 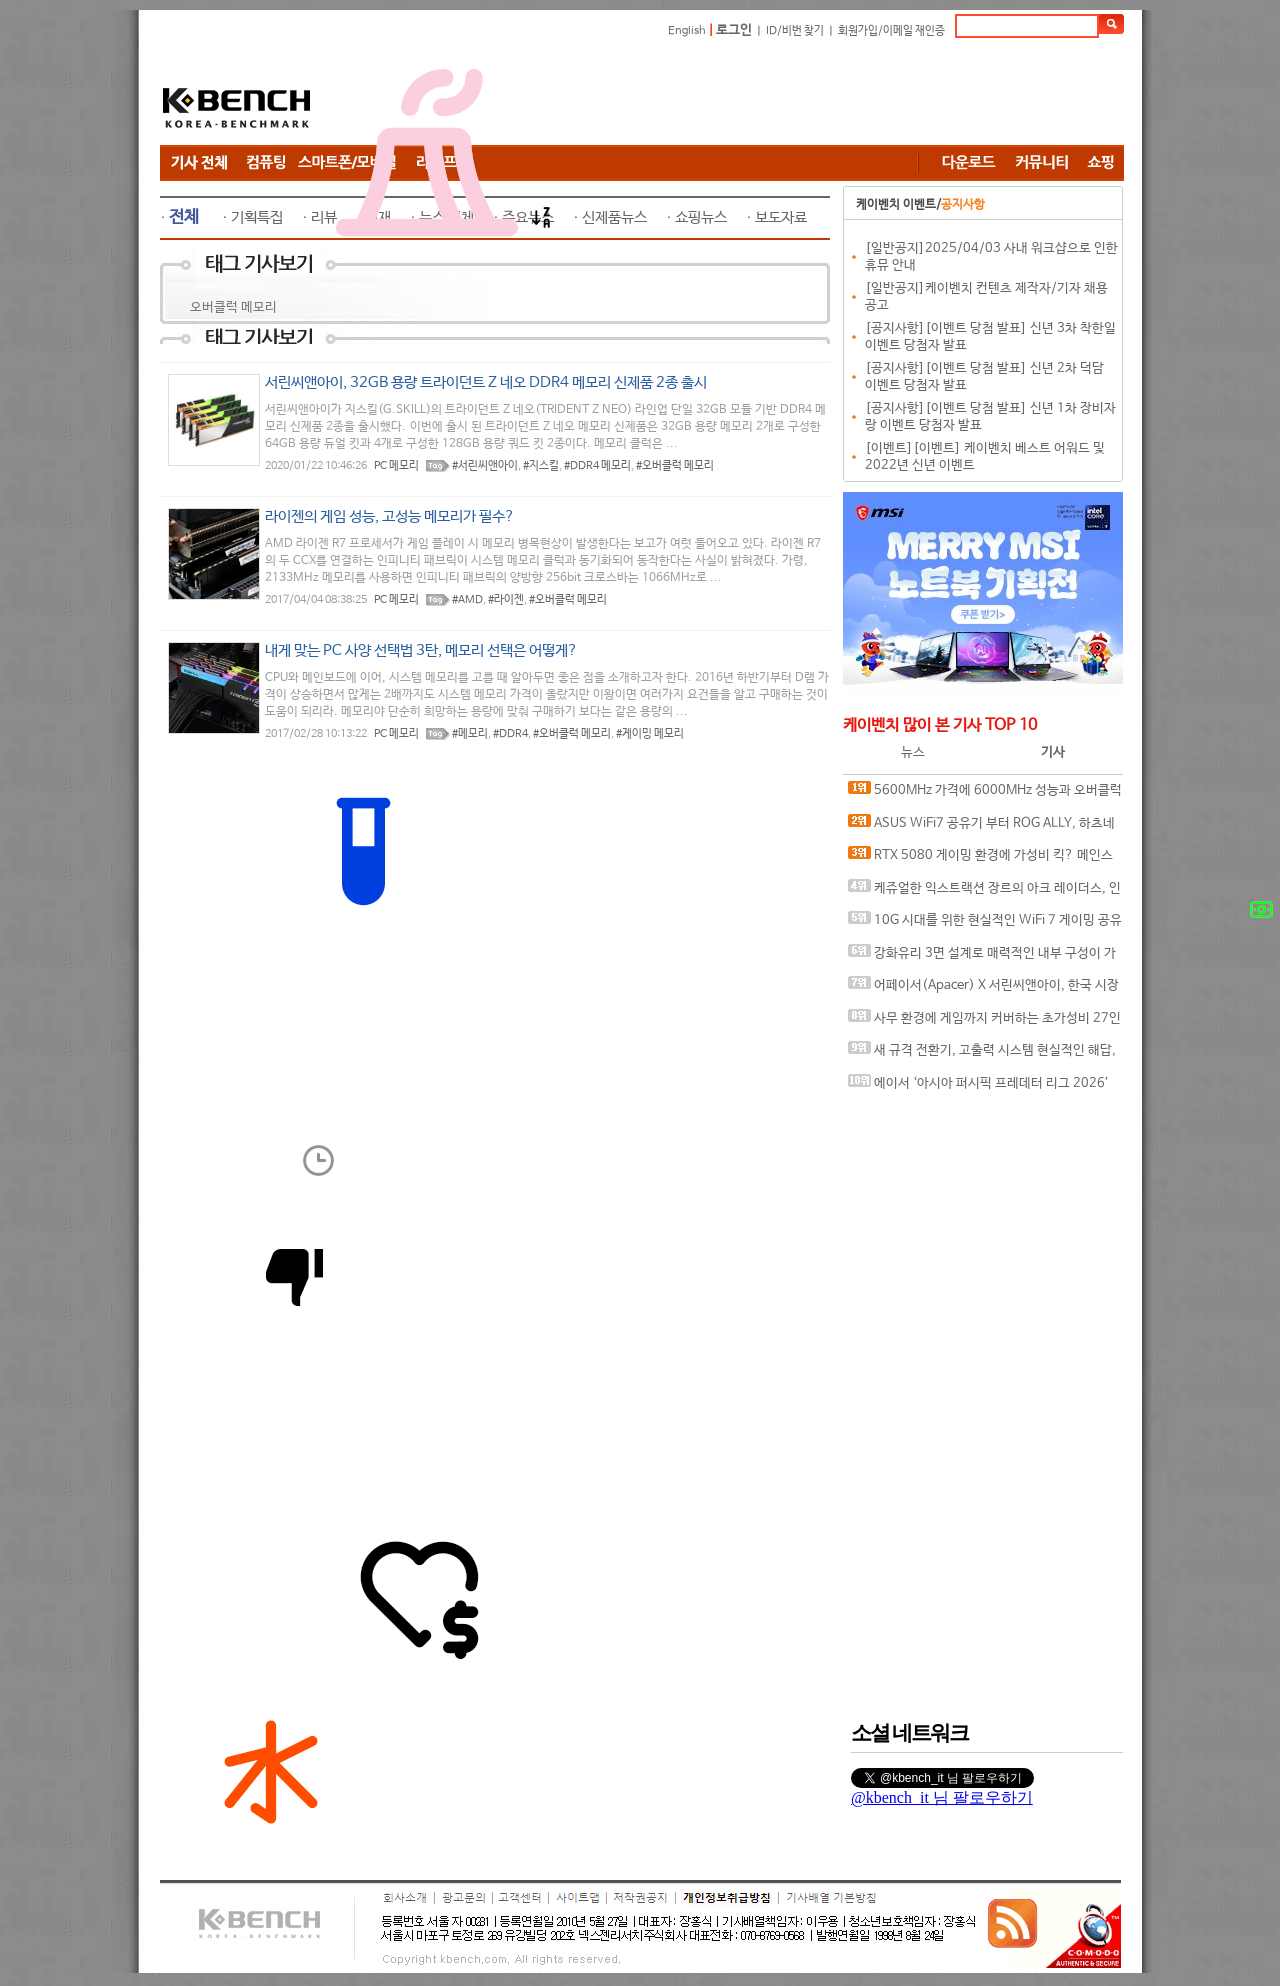 I want to click on donate to a cause or charity, so click(x=419, y=1594).